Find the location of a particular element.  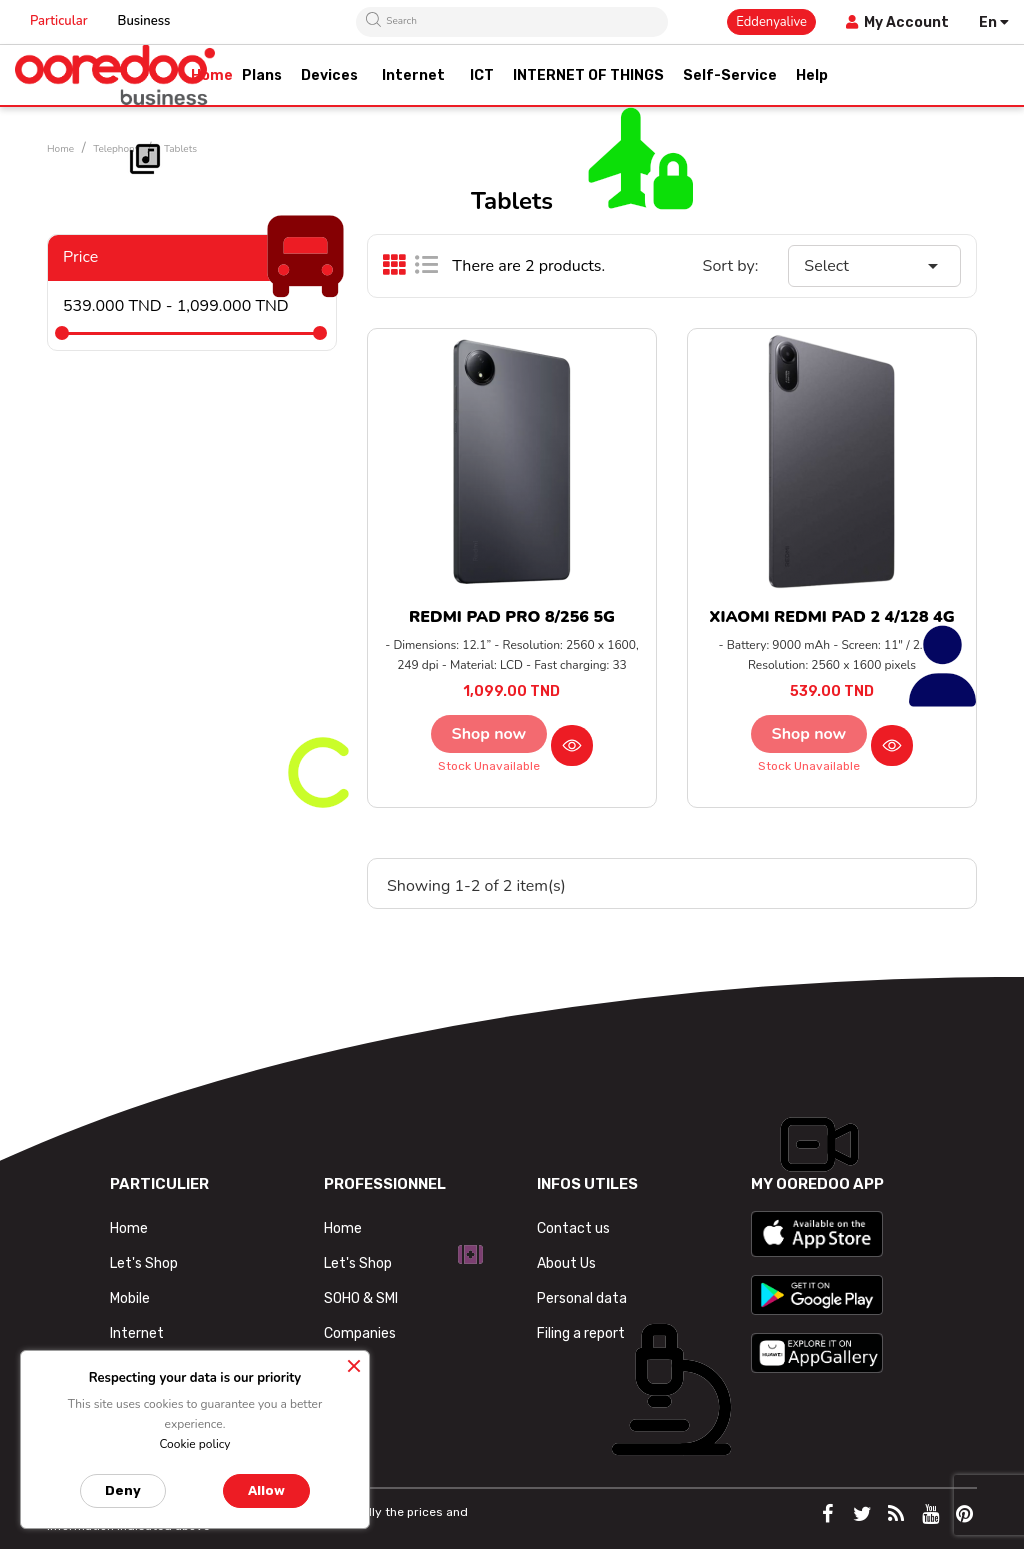

access scientific or research tools is located at coordinates (671, 1389).